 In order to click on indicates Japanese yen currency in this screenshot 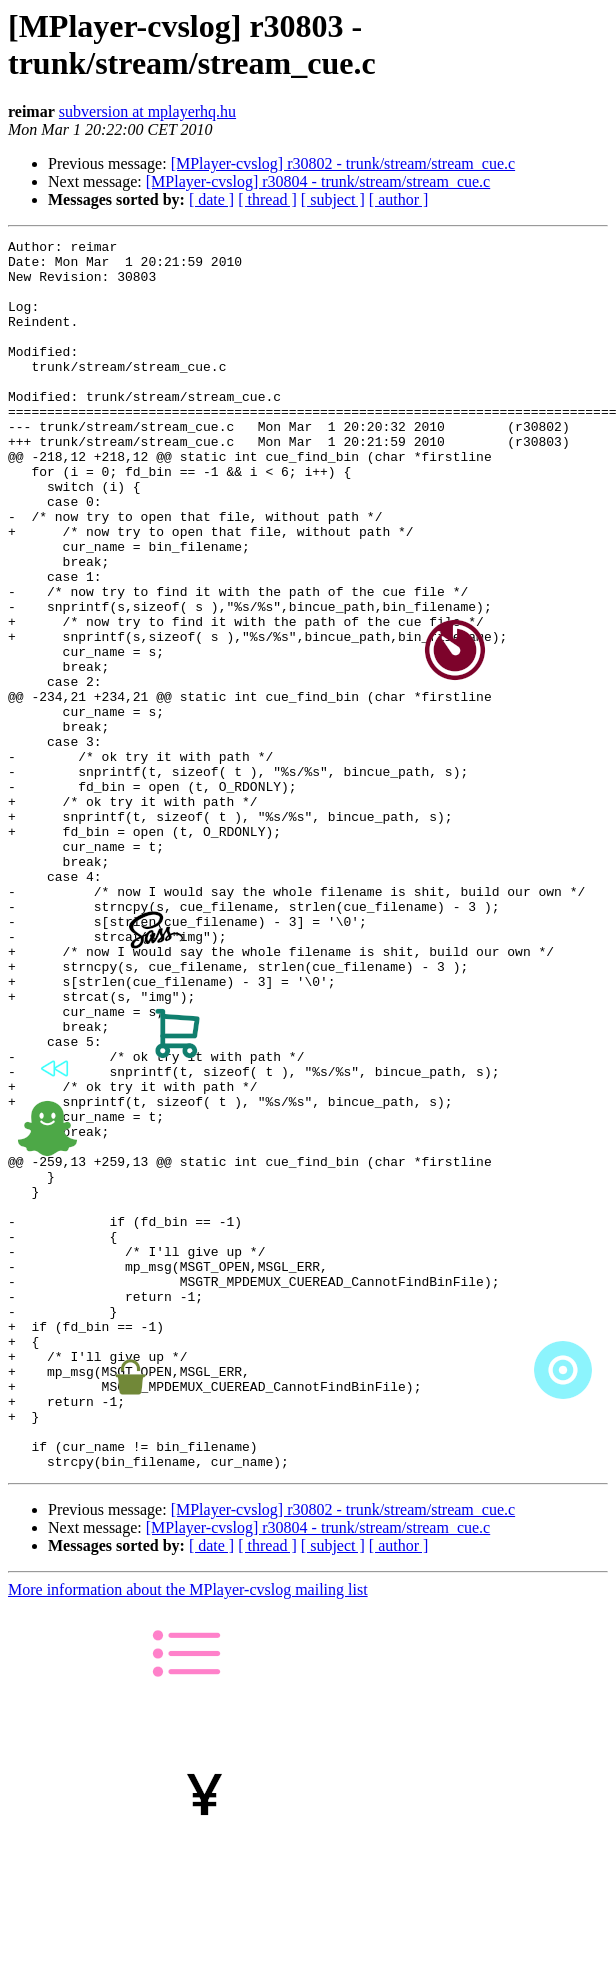, I will do `click(204, 1794)`.